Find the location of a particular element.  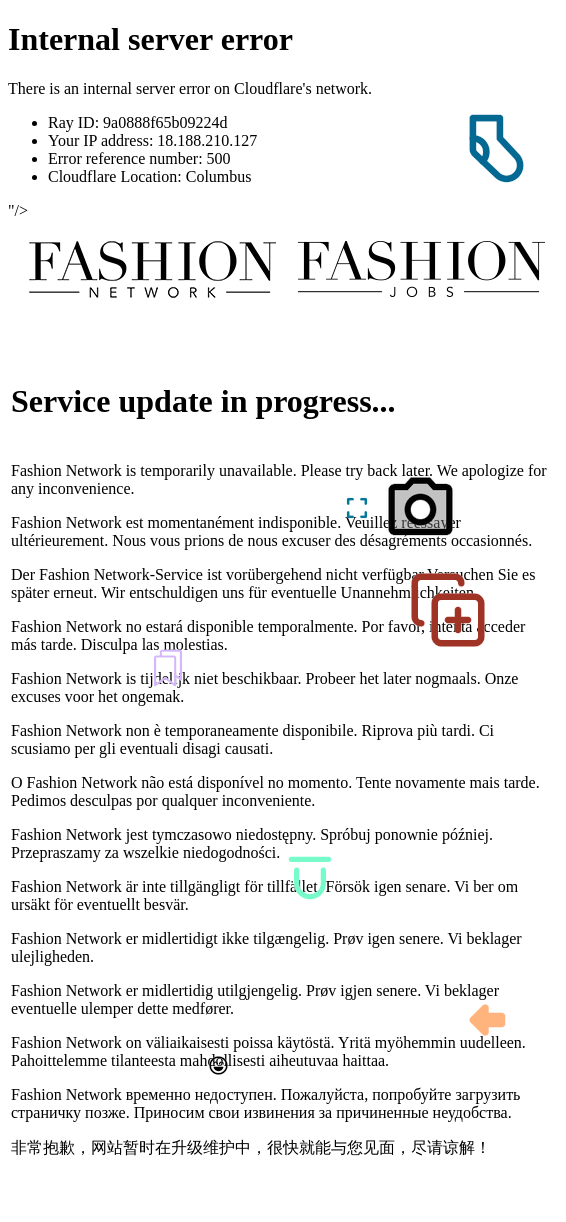

take a photo is located at coordinates (420, 509).